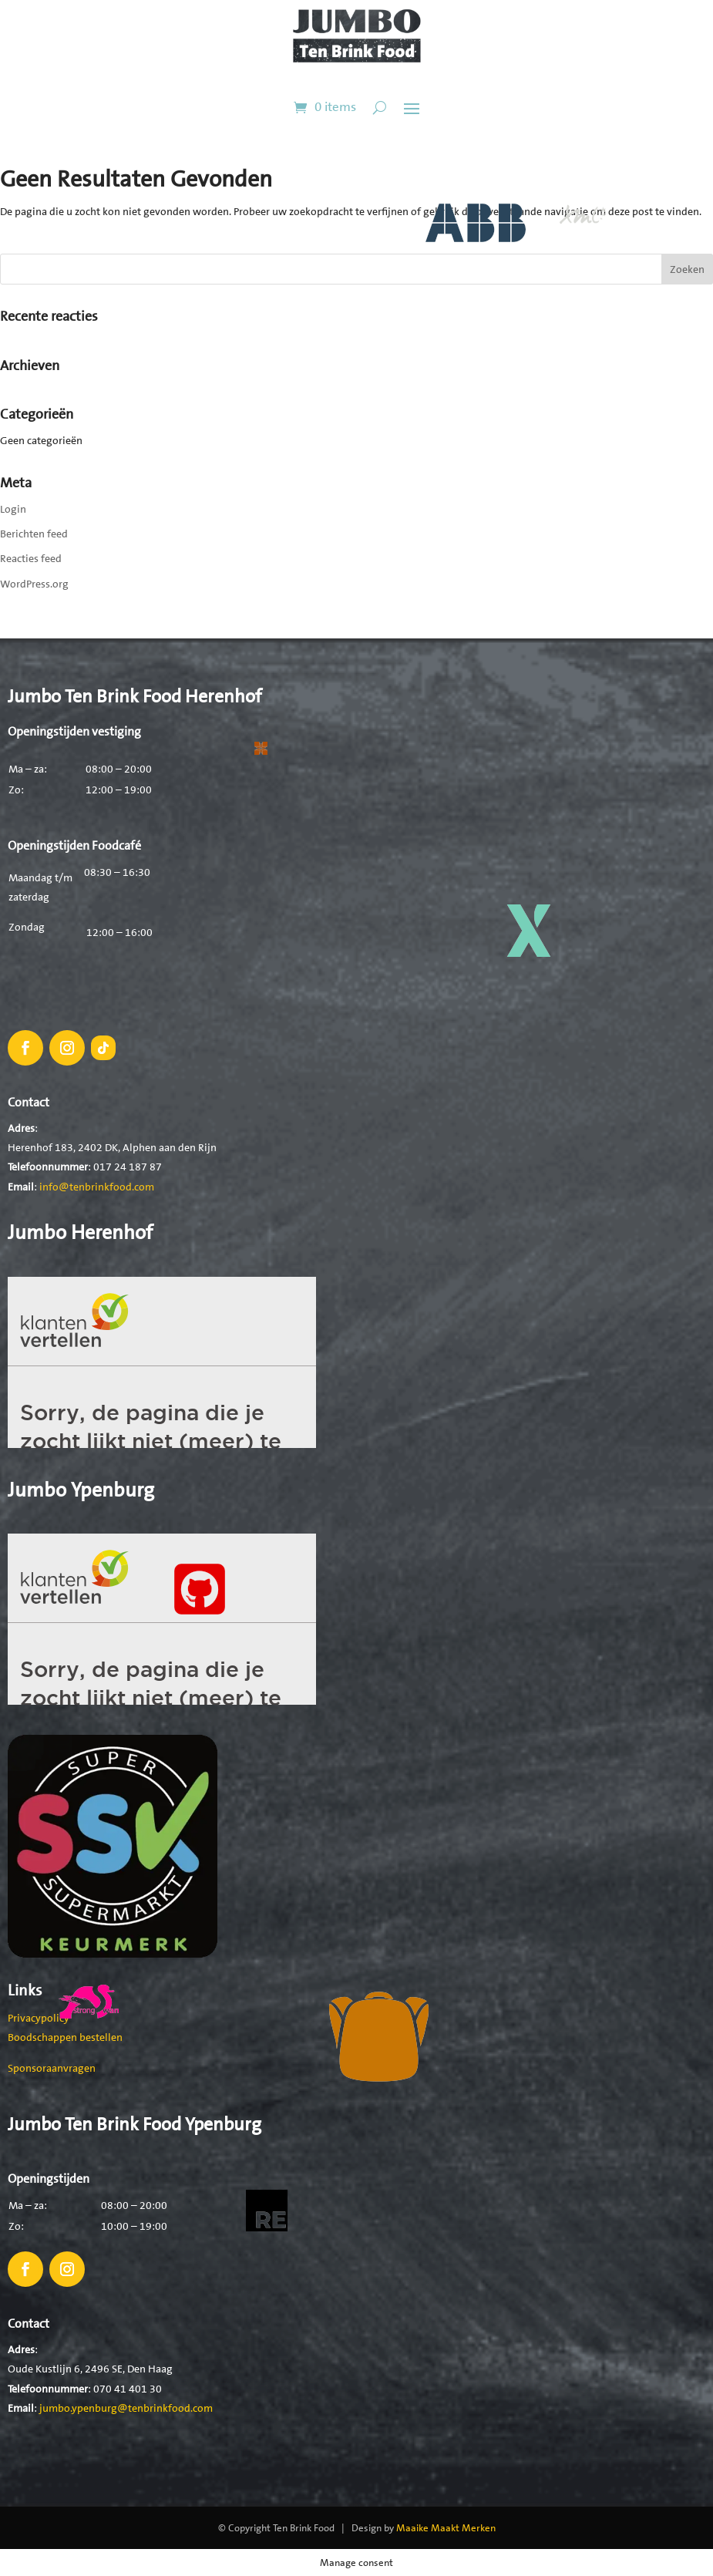 The height and width of the screenshot is (2576, 713). Describe the element at coordinates (583, 214) in the screenshot. I see `indicates xml file format or data type` at that location.